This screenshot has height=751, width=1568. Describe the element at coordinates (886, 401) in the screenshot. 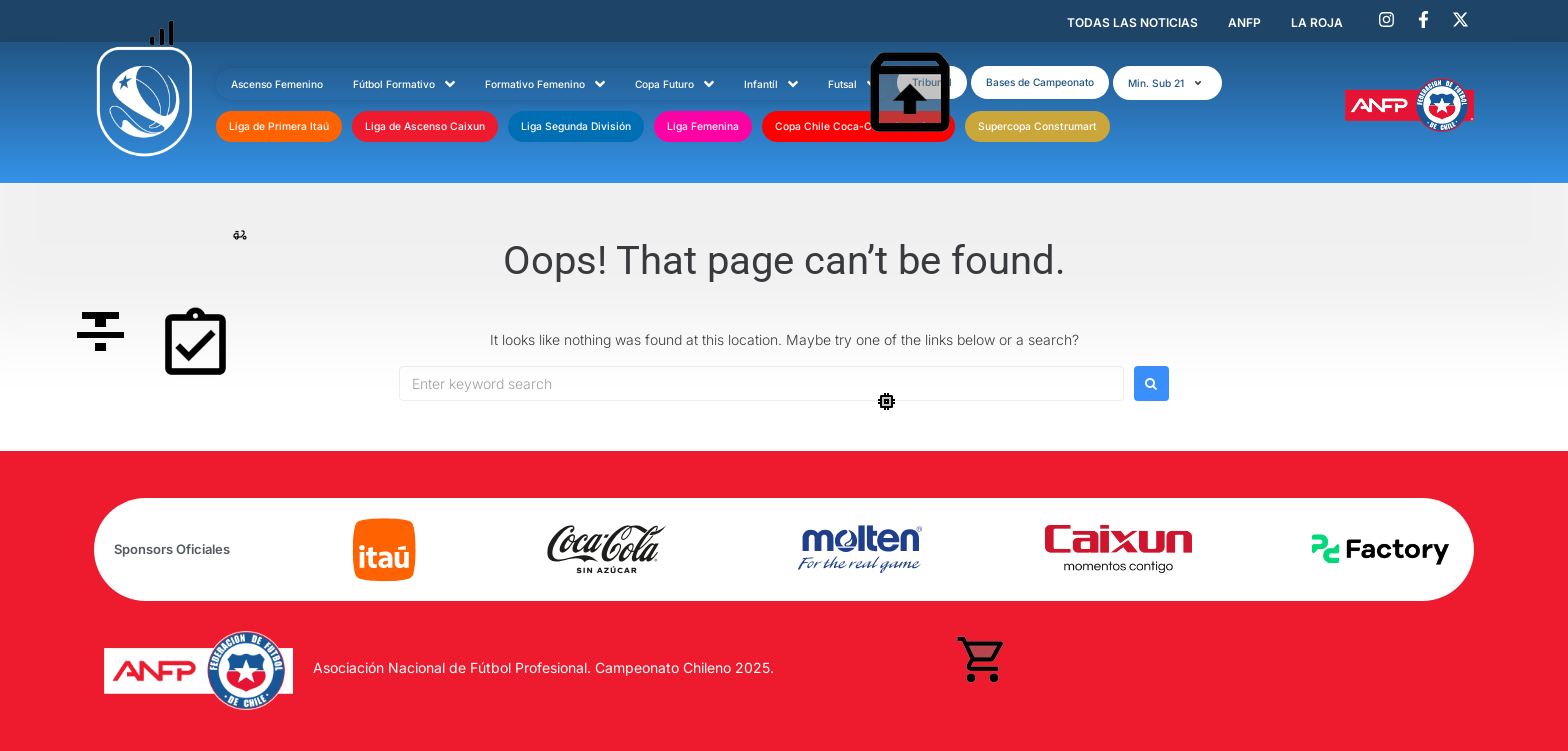

I see `view device memory or RAM usage` at that location.